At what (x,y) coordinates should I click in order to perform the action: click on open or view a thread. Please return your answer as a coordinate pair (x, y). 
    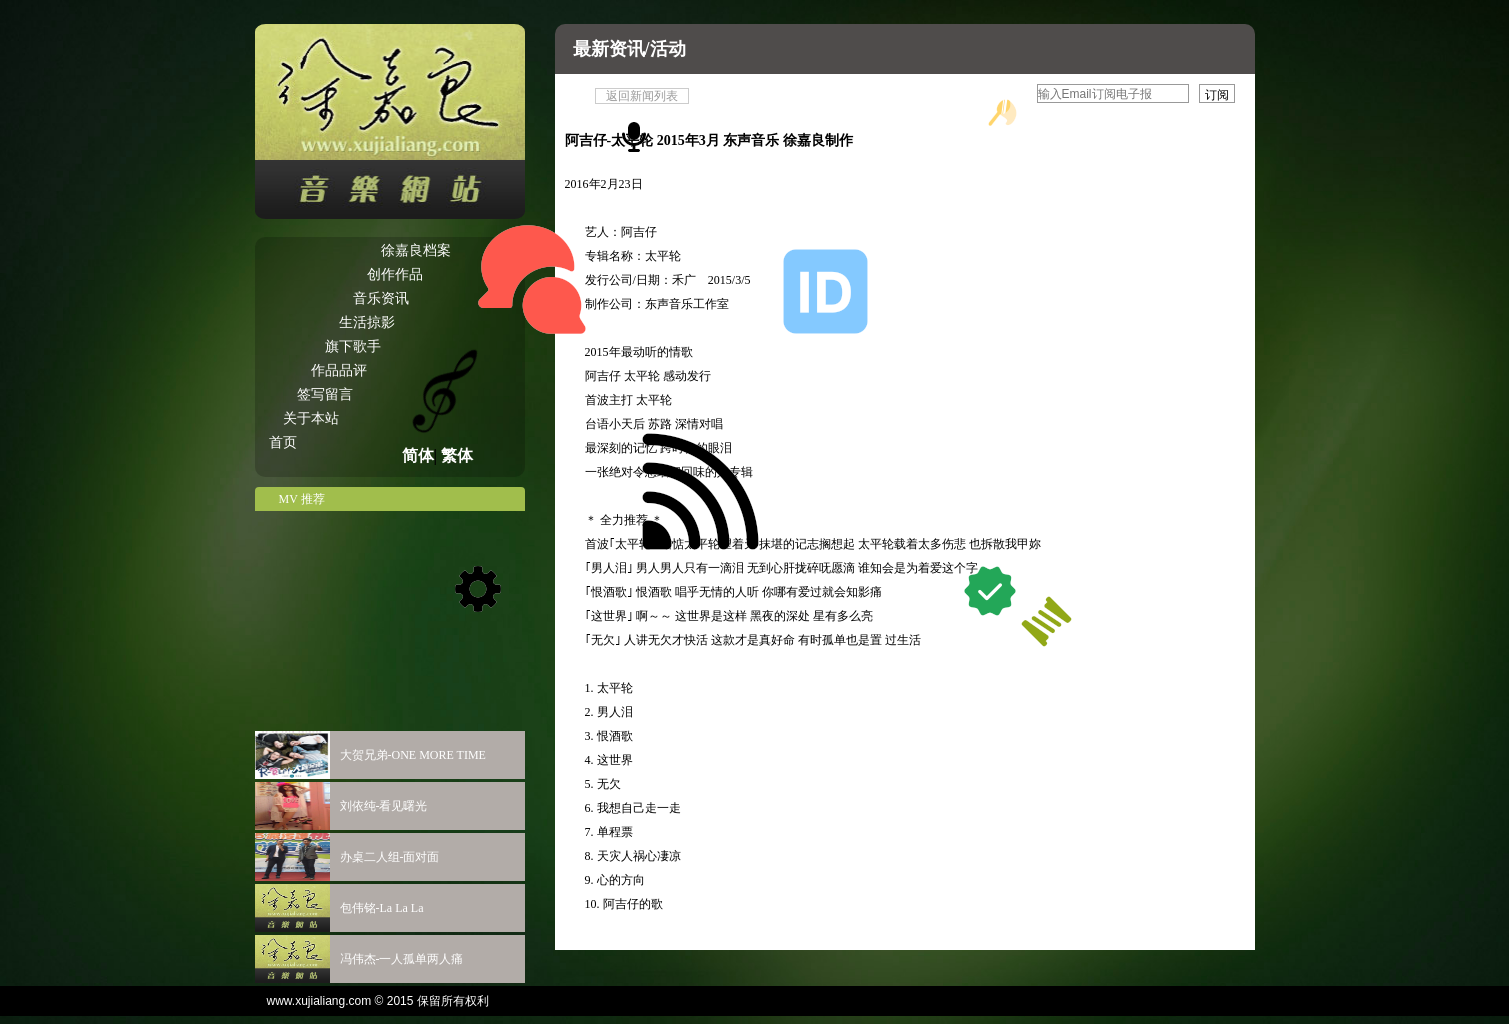
    Looking at the image, I should click on (1046, 621).